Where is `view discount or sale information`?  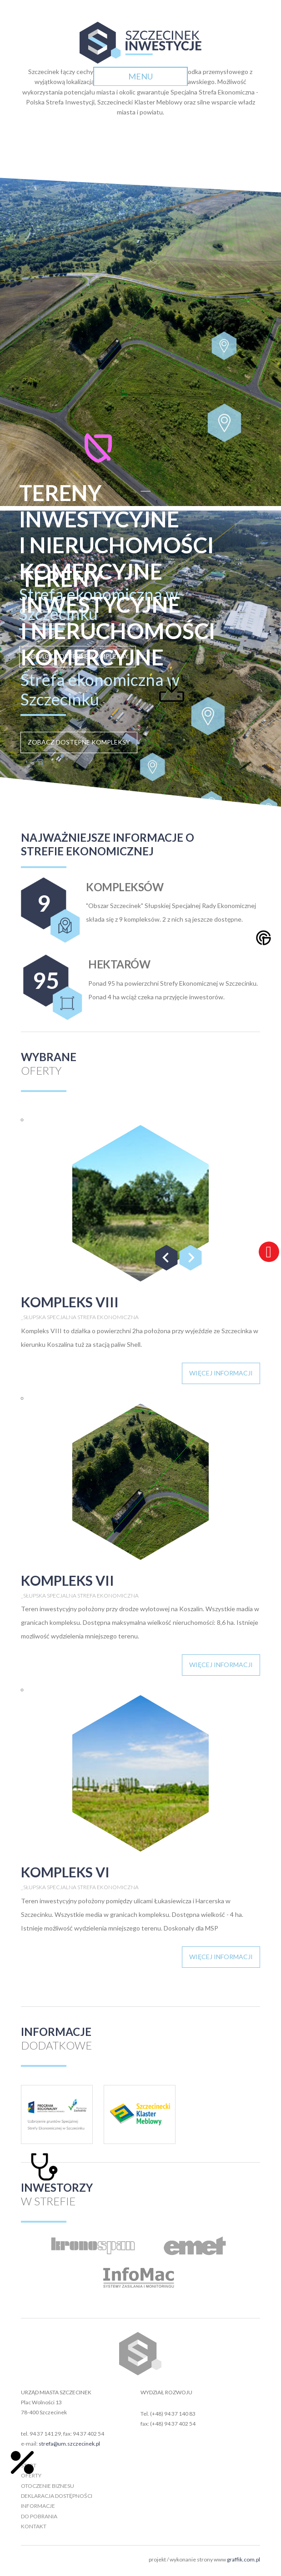
view discount or sale information is located at coordinates (22, 2462).